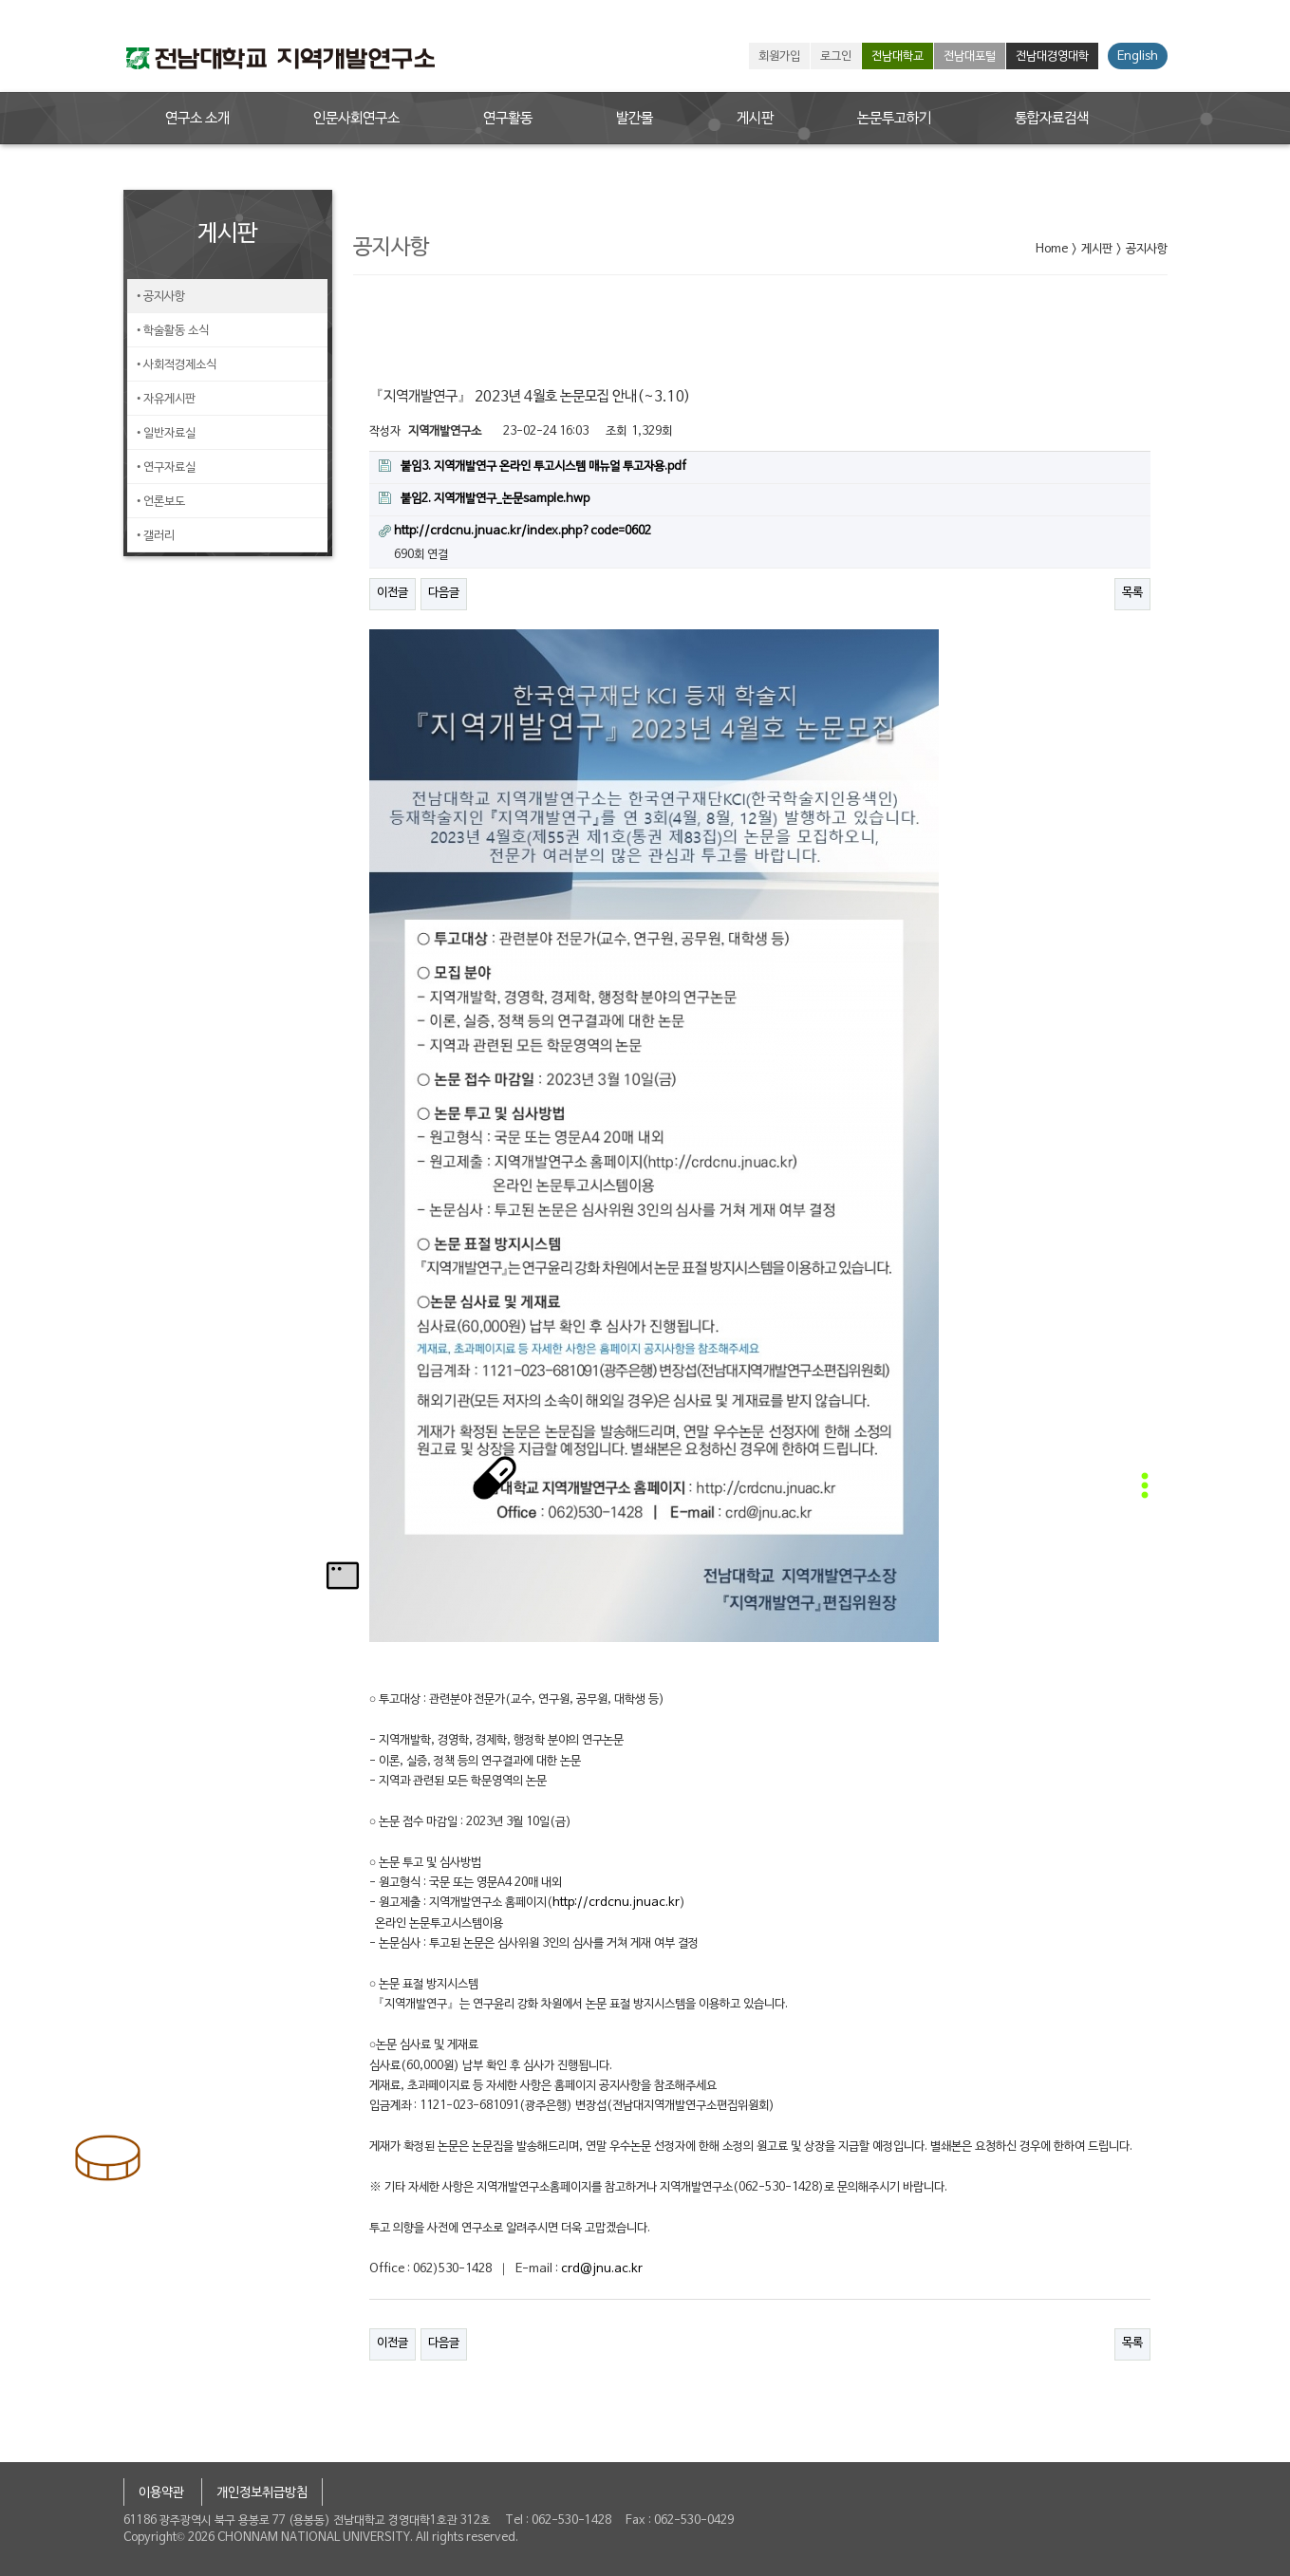 The width and height of the screenshot is (1290, 2576). Describe the element at coordinates (1145, 1485) in the screenshot. I see `open more options menu` at that location.